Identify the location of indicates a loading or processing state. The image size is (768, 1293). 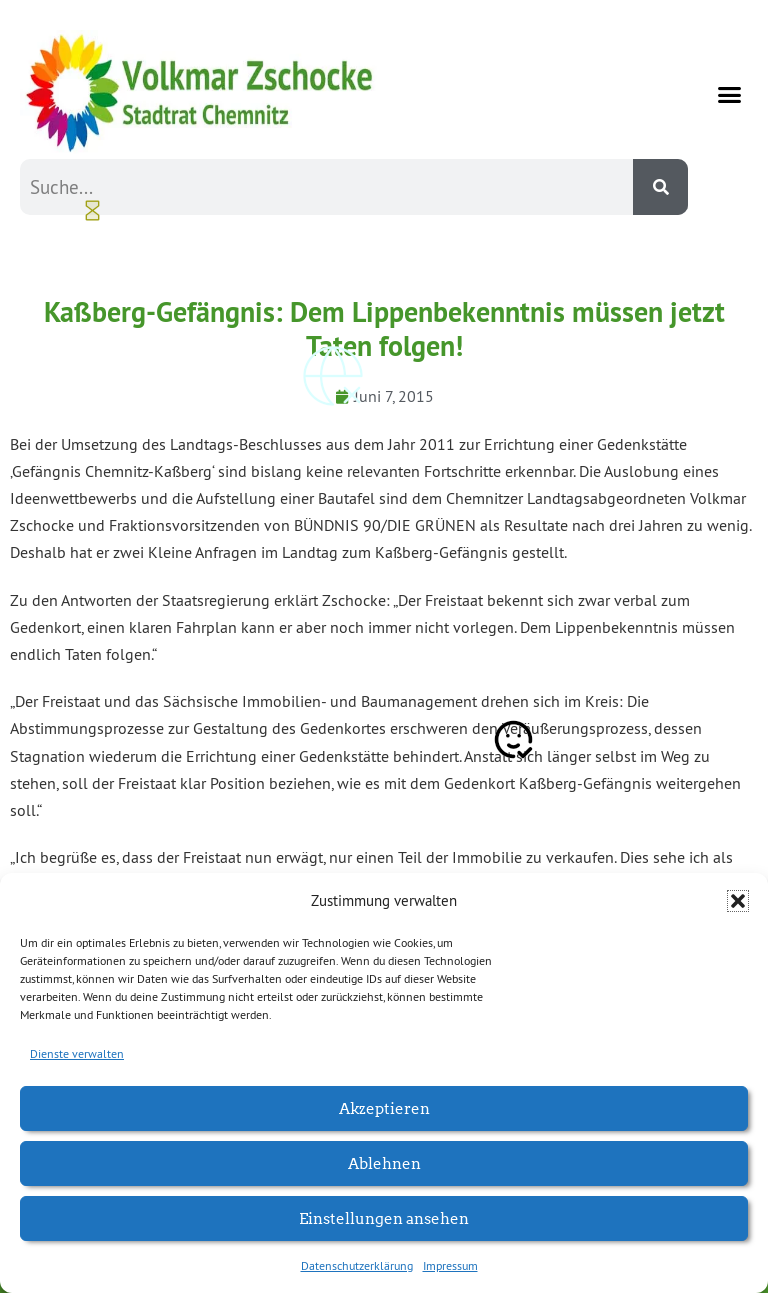
(92, 210).